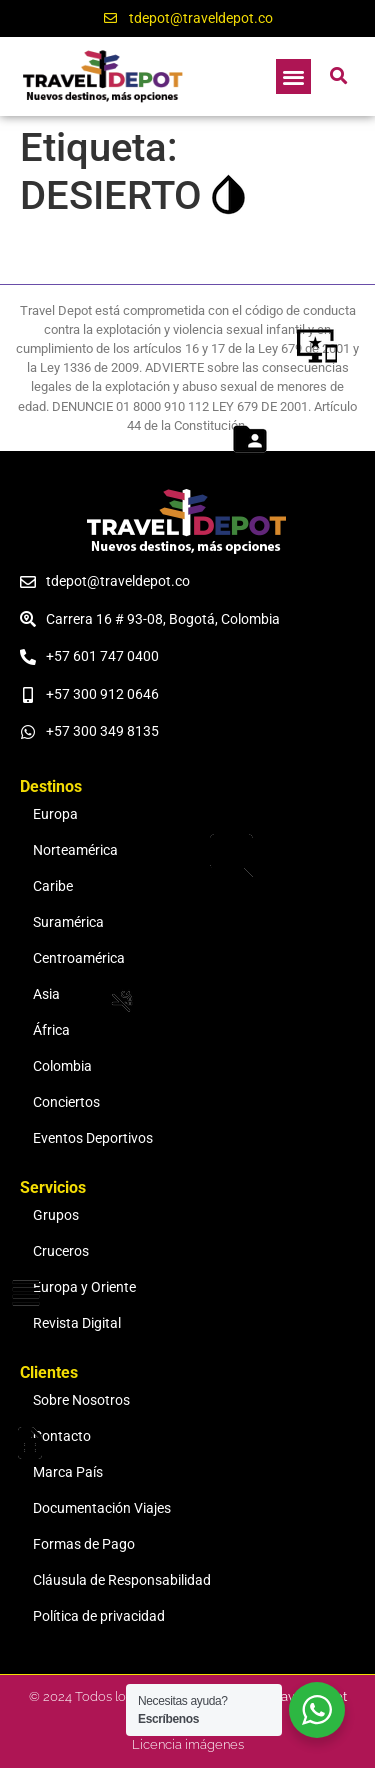  What do you see at coordinates (228, 194) in the screenshot?
I see `toggle color inversion or contrast settings` at bounding box center [228, 194].